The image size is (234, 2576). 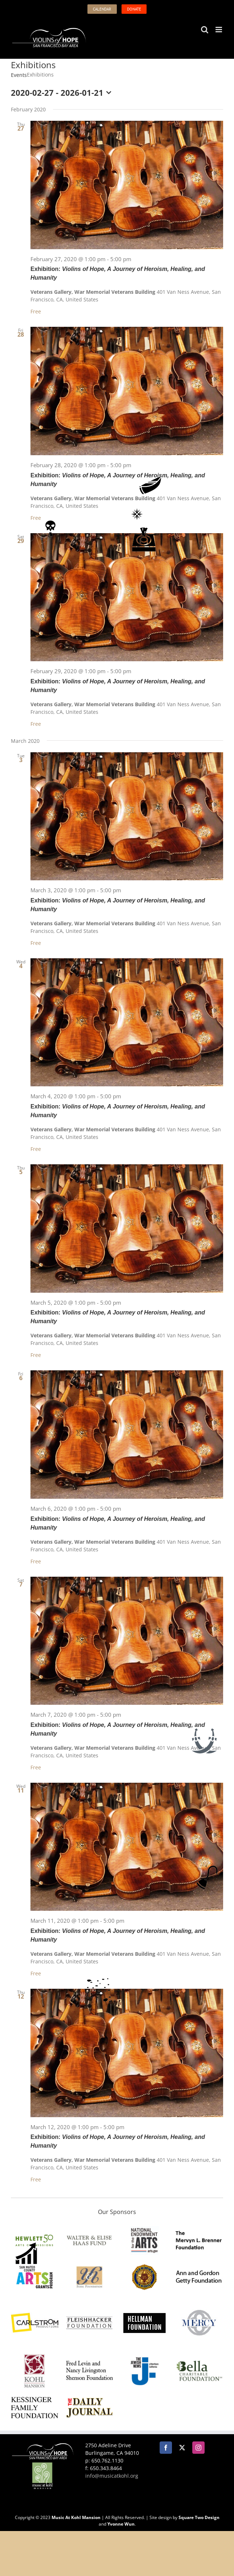 What do you see at coordinates (26, 2253) in the screenshot?
I see `view your progress or level advancement` at bounding box center [26, 2253].